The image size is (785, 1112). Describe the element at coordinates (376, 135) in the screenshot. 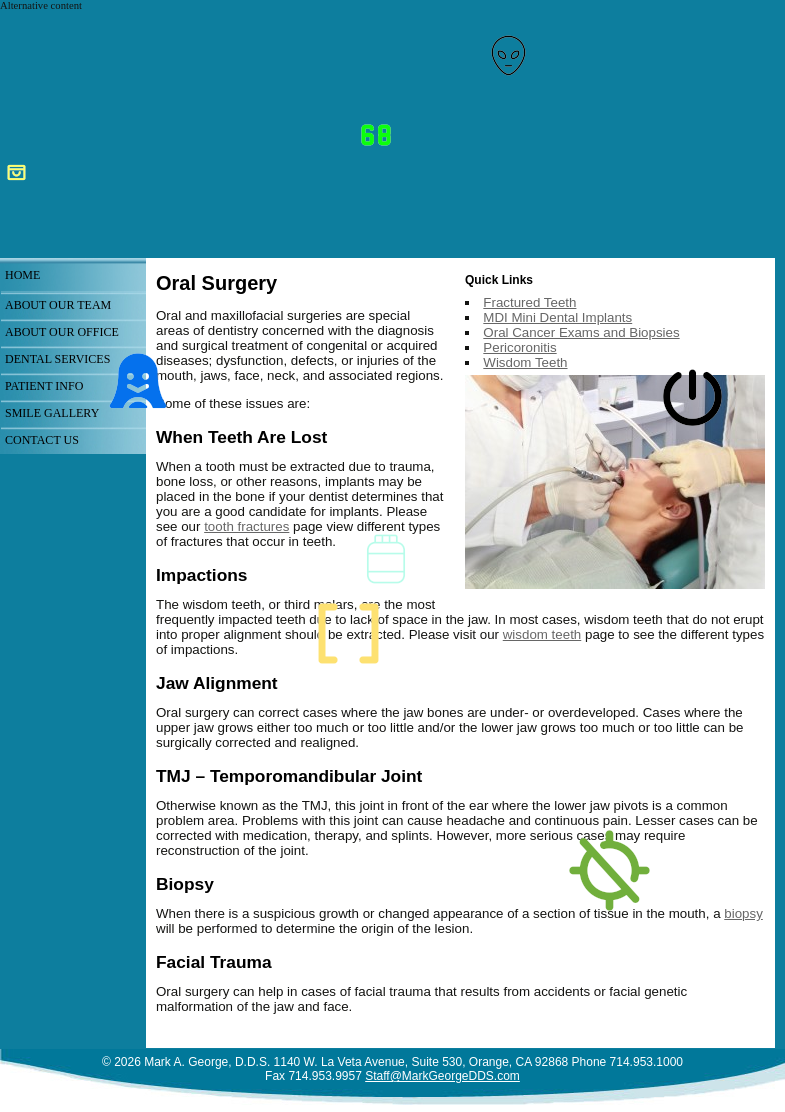

I see `displays the number 68 as a label or count indicator` at that location.